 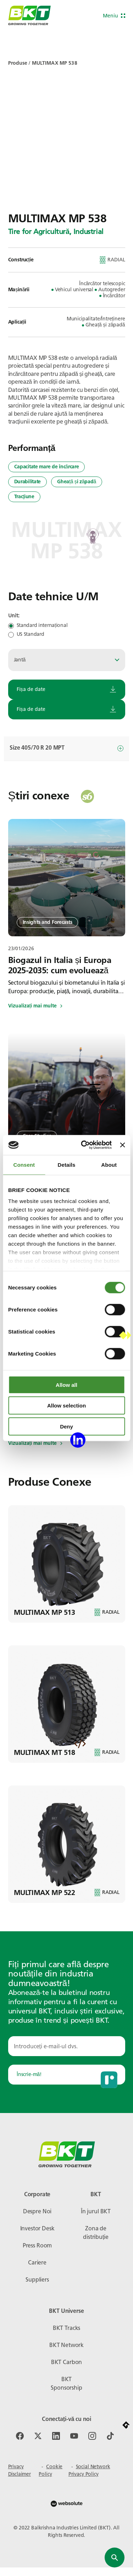 I want to click on argo cd logo - a gitops continuous delivery tool, so click(x=93, y=536).